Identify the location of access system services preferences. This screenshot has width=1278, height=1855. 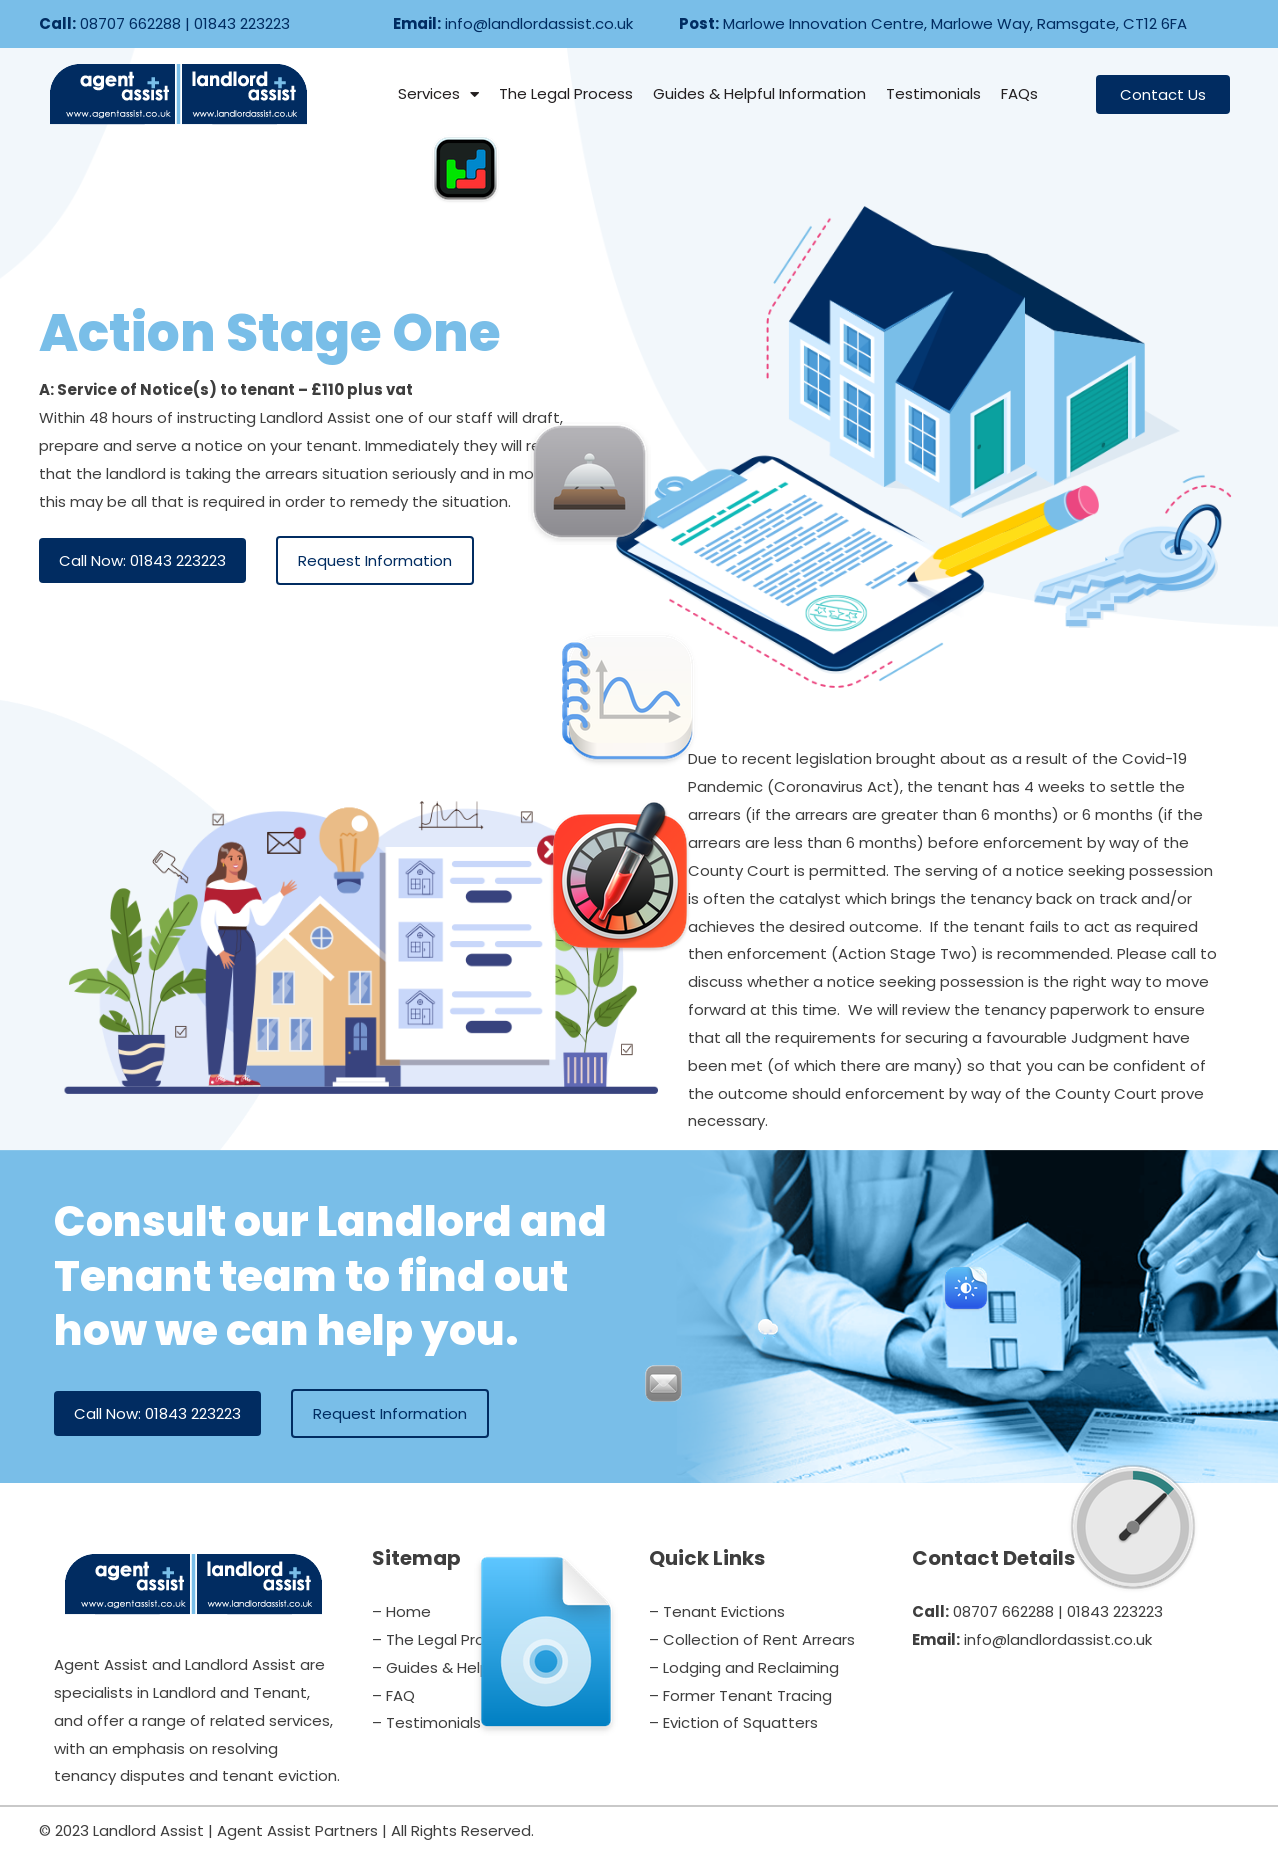
(589, 483).